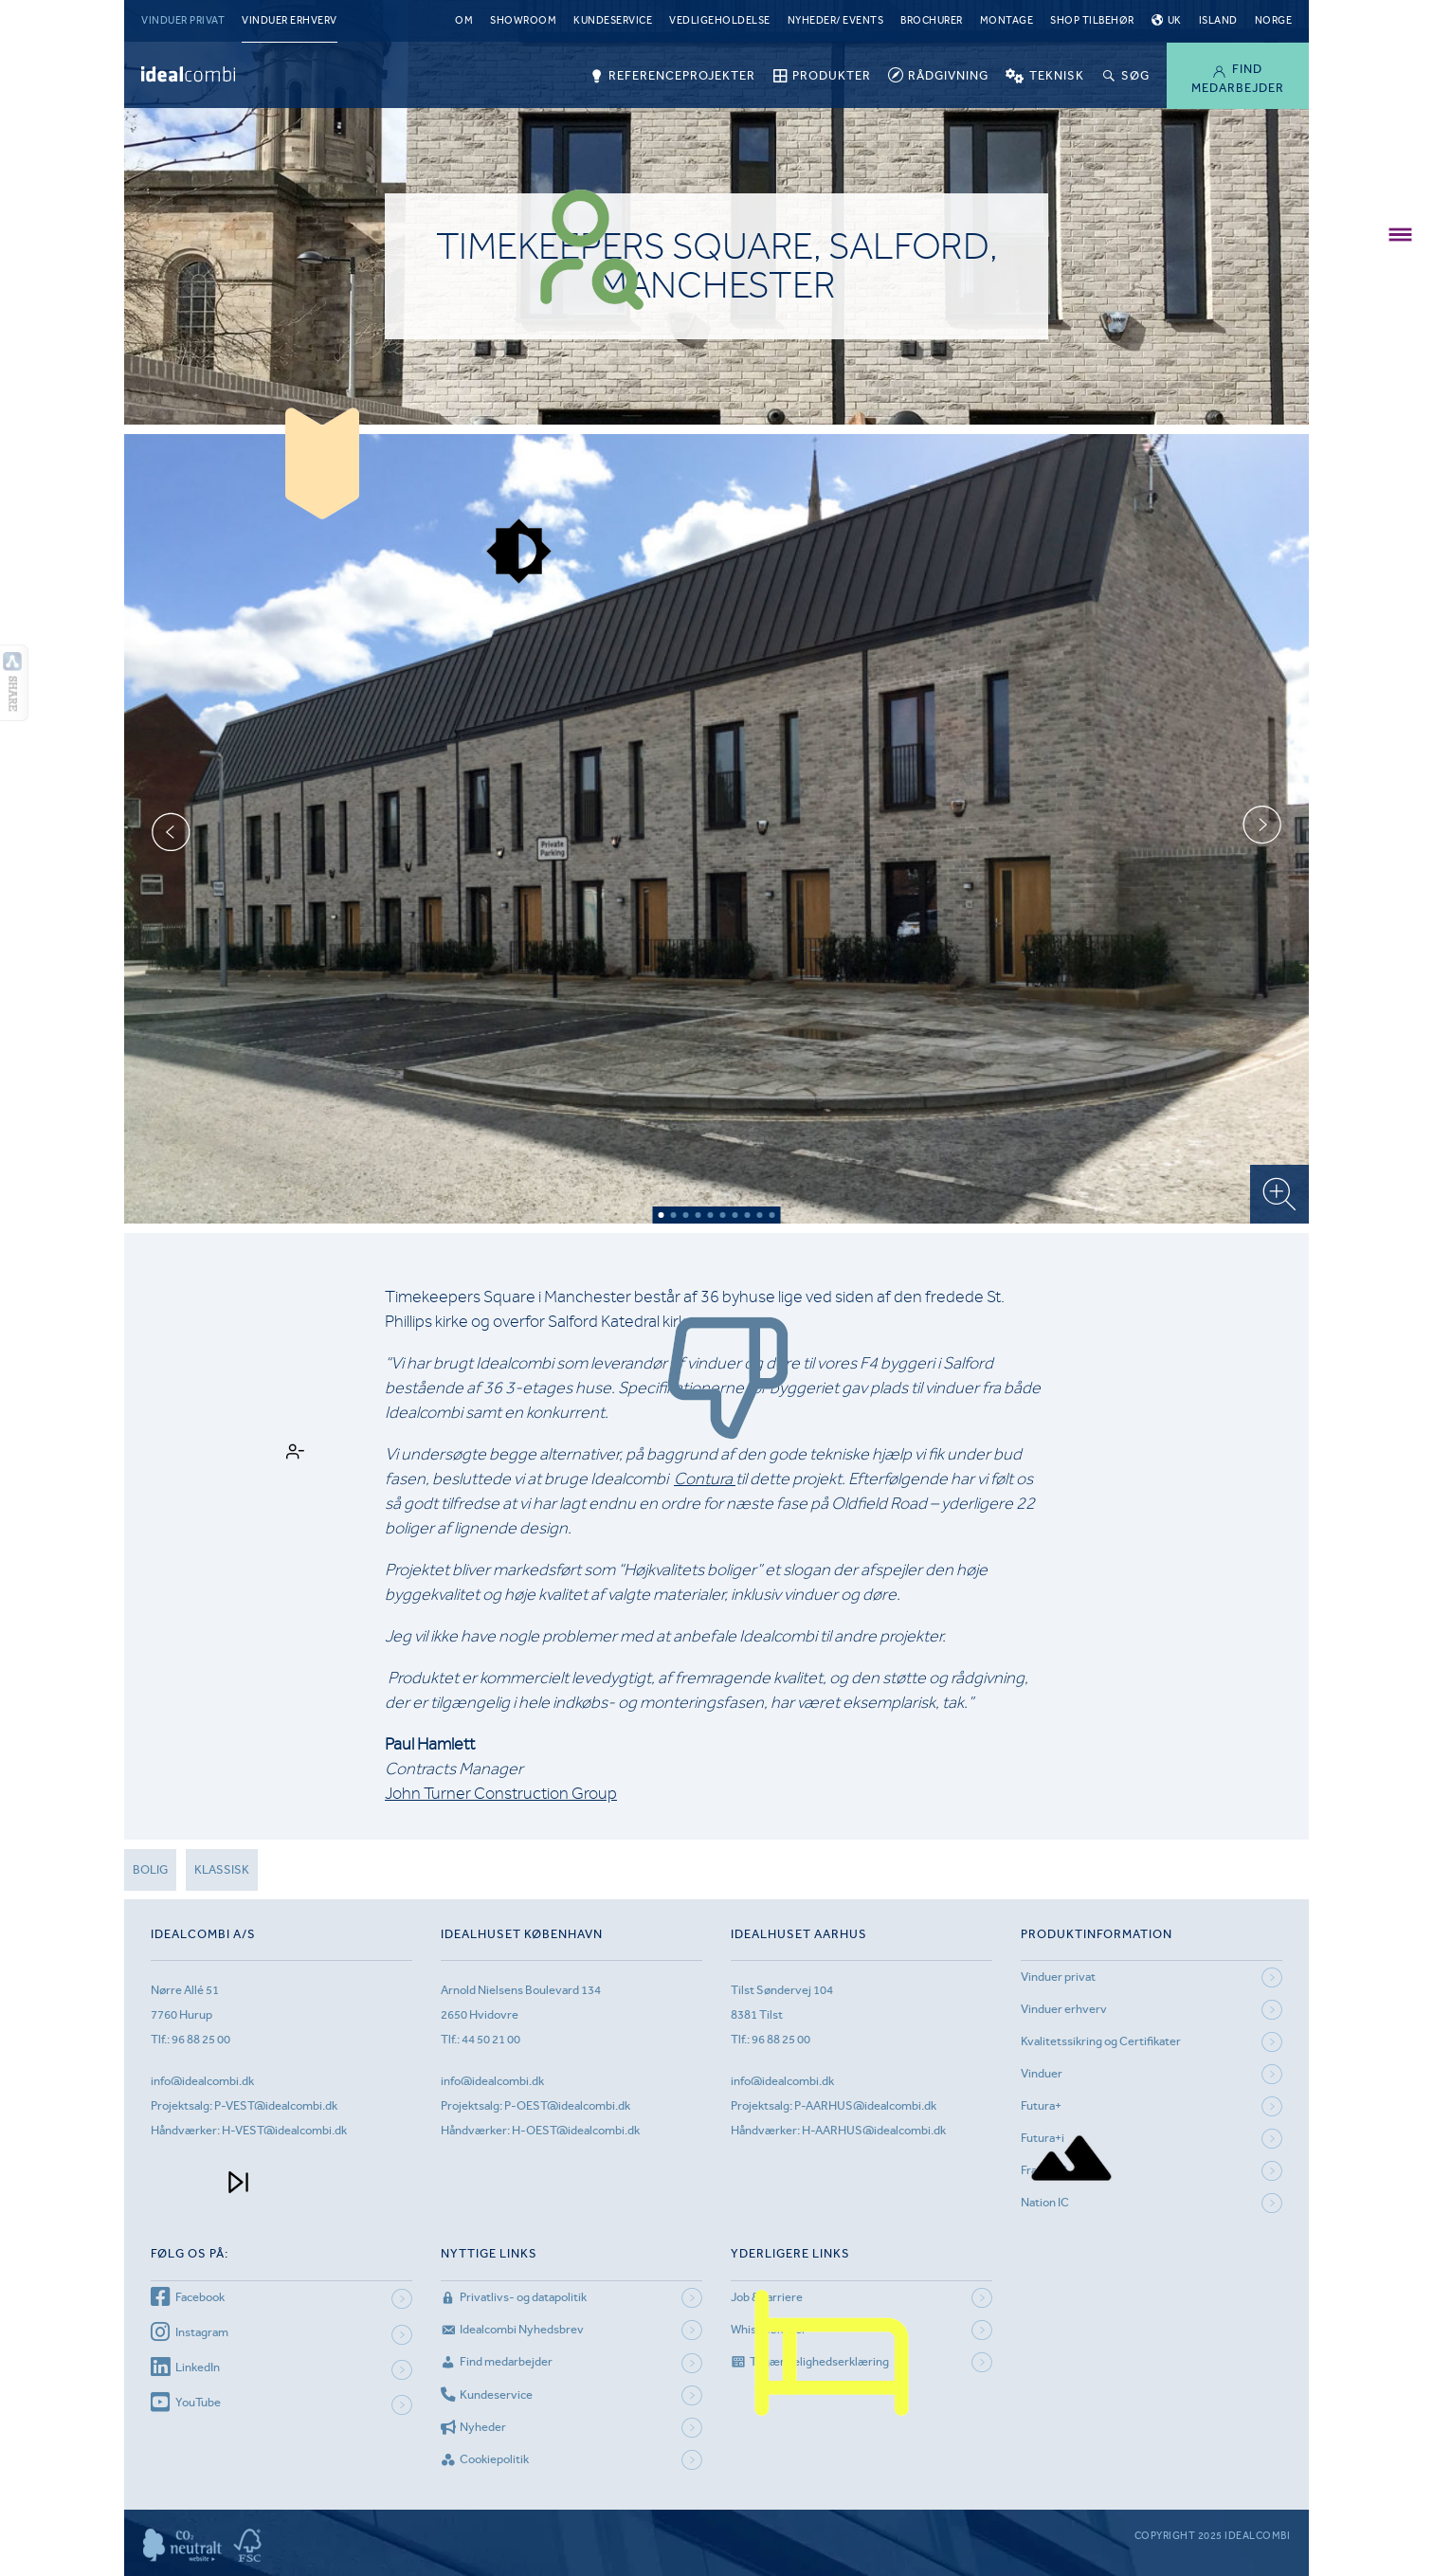 Image resolution: width=1433 pixels, height=2576 pixels. I want to click on adjust screen brightness level, so click(518, 551).